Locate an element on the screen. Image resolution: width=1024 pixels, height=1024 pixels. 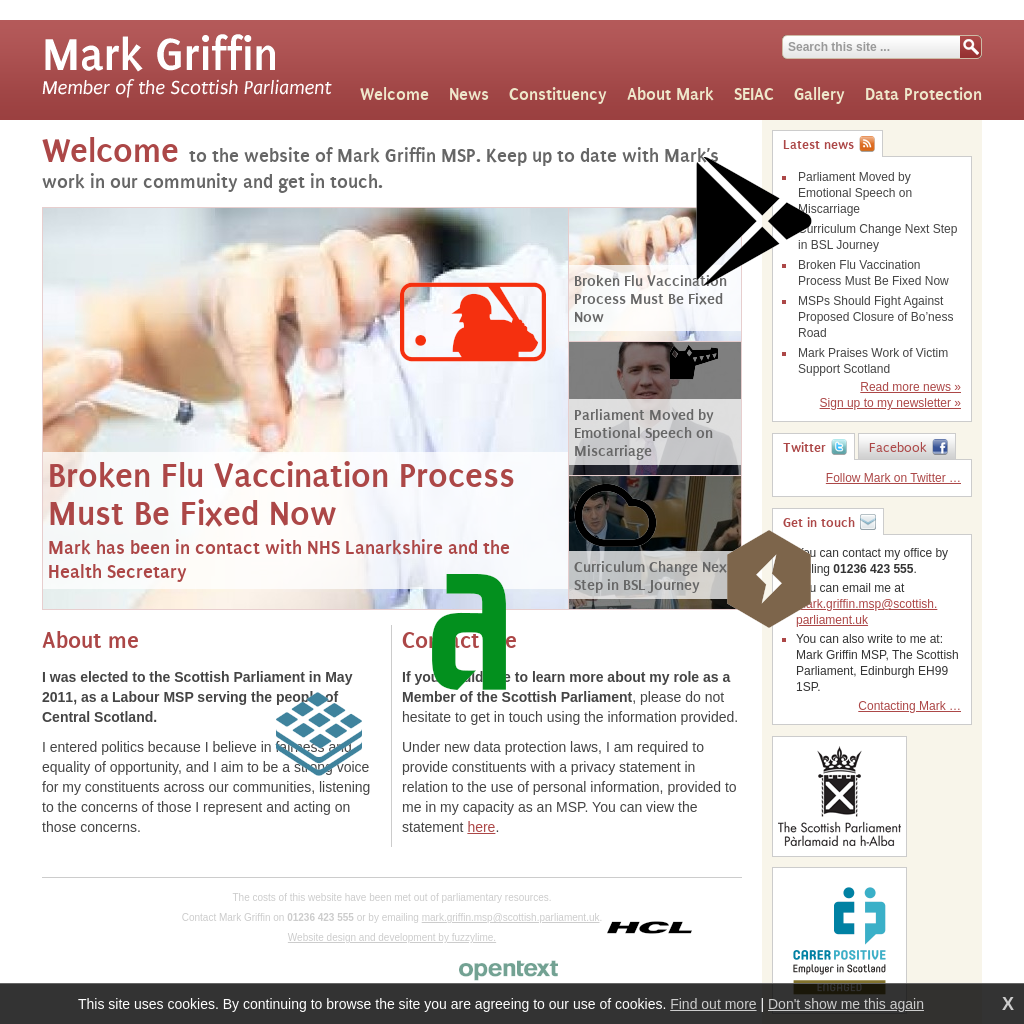
open torizon platform dashboard is located at coordinates (319, 734).